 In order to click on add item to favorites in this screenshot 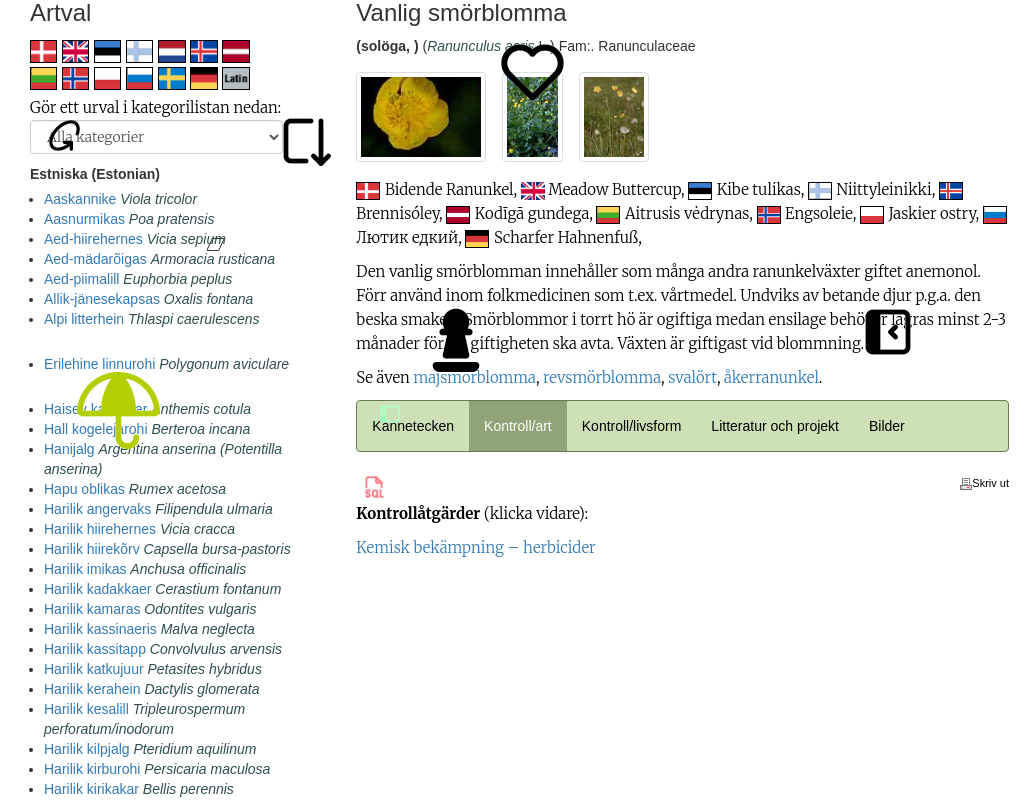, I will do `click(532, 72)`.